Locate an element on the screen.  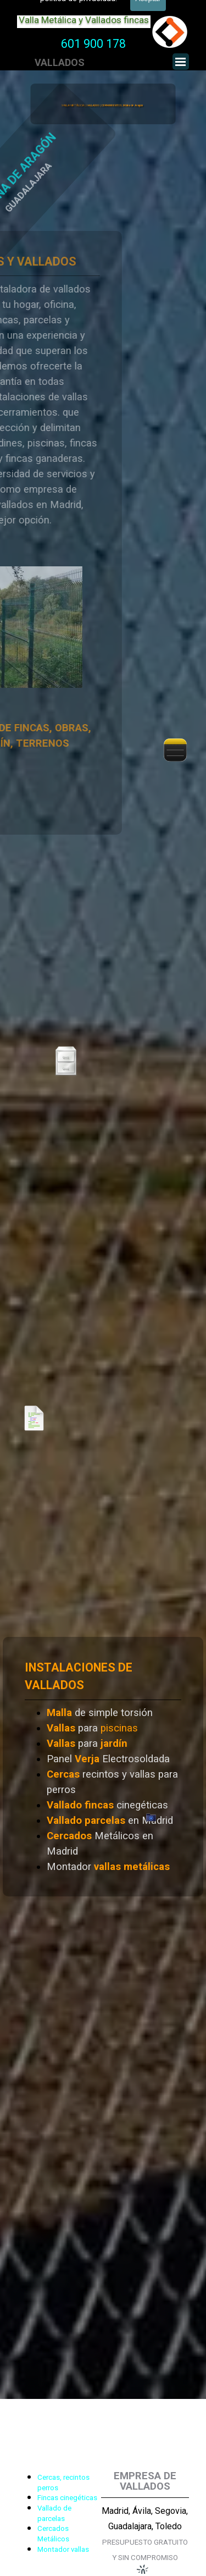
a COBOL source code file is located at coordinates (34, 1419).